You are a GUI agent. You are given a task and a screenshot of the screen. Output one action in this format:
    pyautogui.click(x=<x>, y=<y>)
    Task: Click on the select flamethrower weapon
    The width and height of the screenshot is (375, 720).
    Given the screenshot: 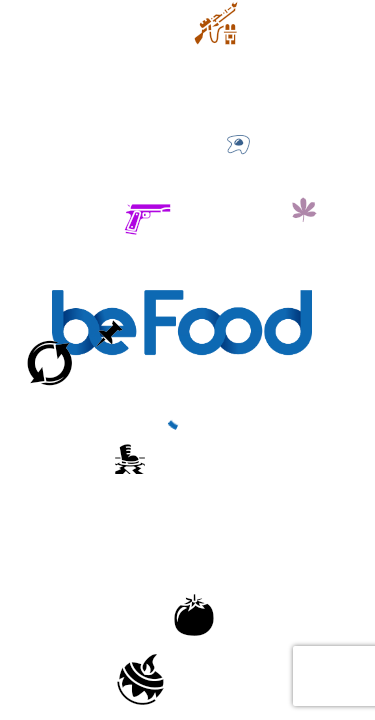 What is the action you would take?
    pyautogui.click(x=216, y=23)
    